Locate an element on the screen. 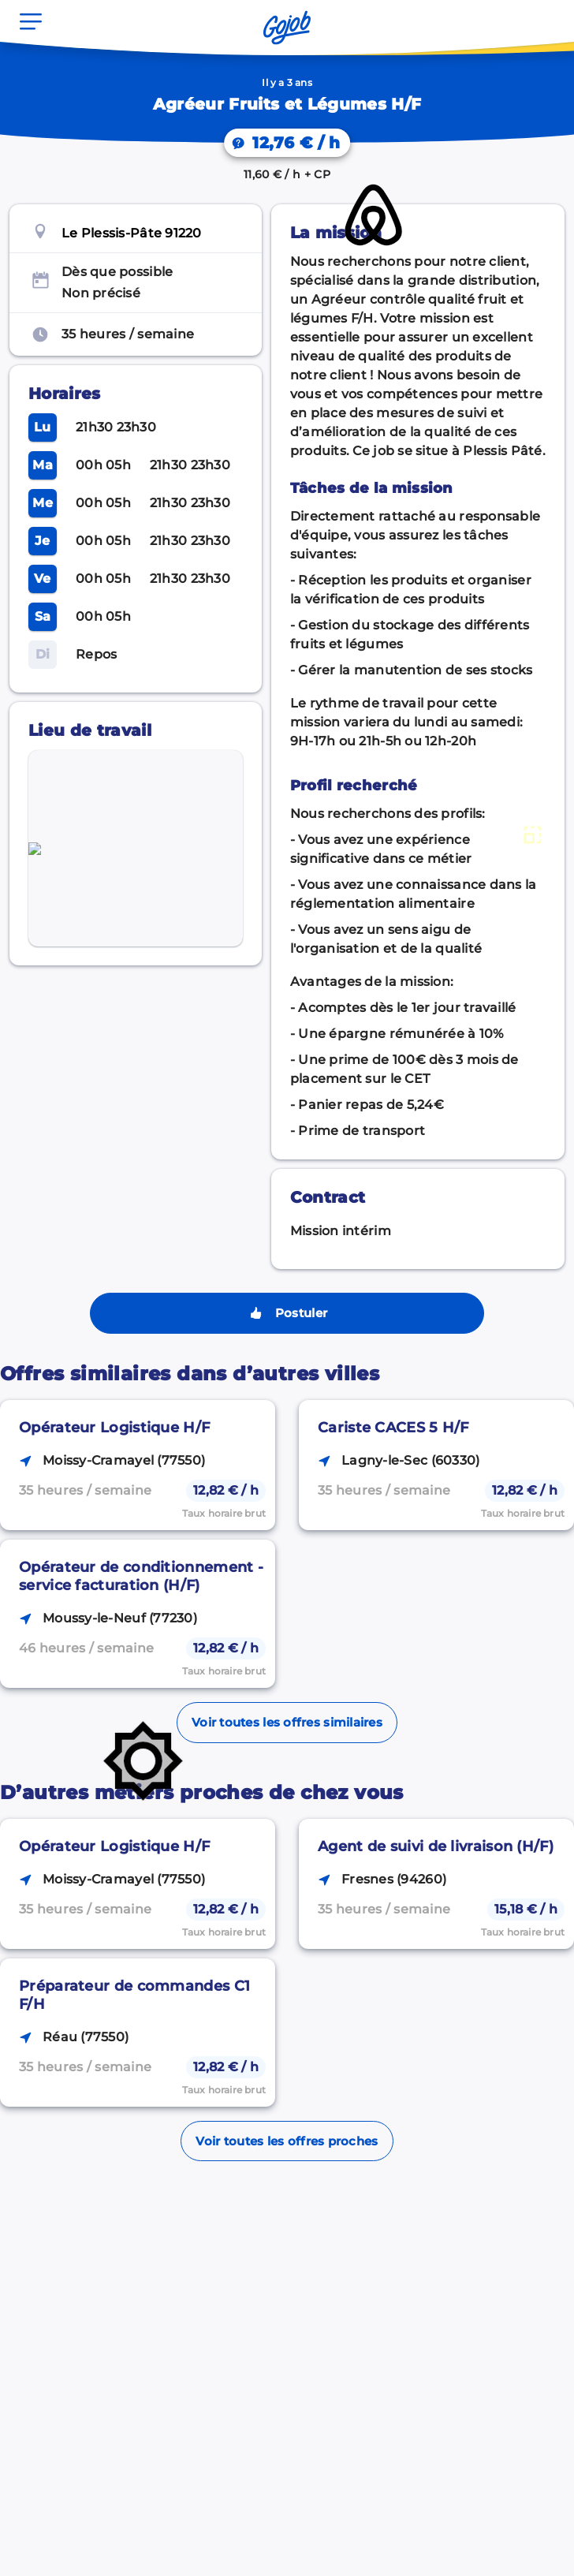  resize an element or window is located at coordinates (532, 834).